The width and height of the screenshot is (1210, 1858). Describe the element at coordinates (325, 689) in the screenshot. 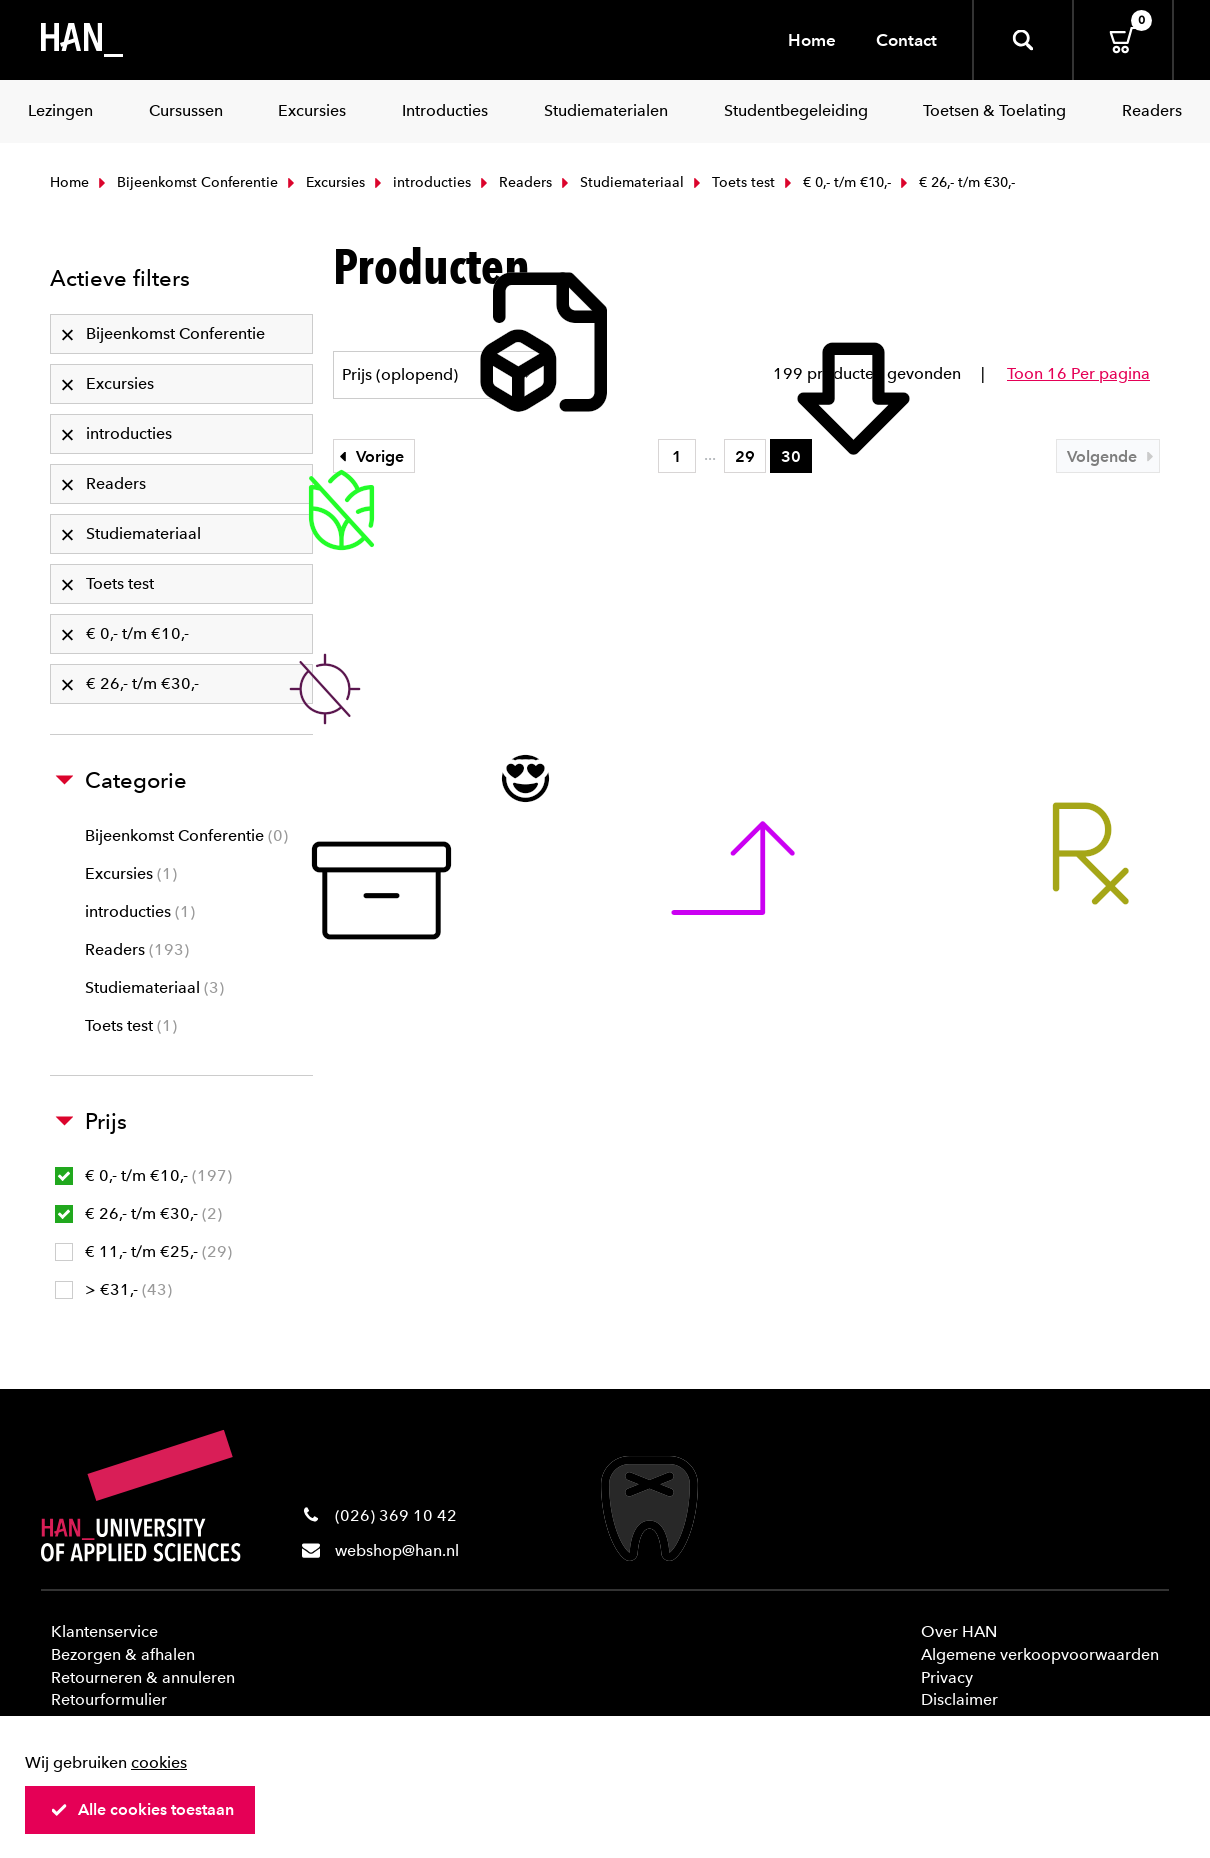

I see `location services disabled` at that location.